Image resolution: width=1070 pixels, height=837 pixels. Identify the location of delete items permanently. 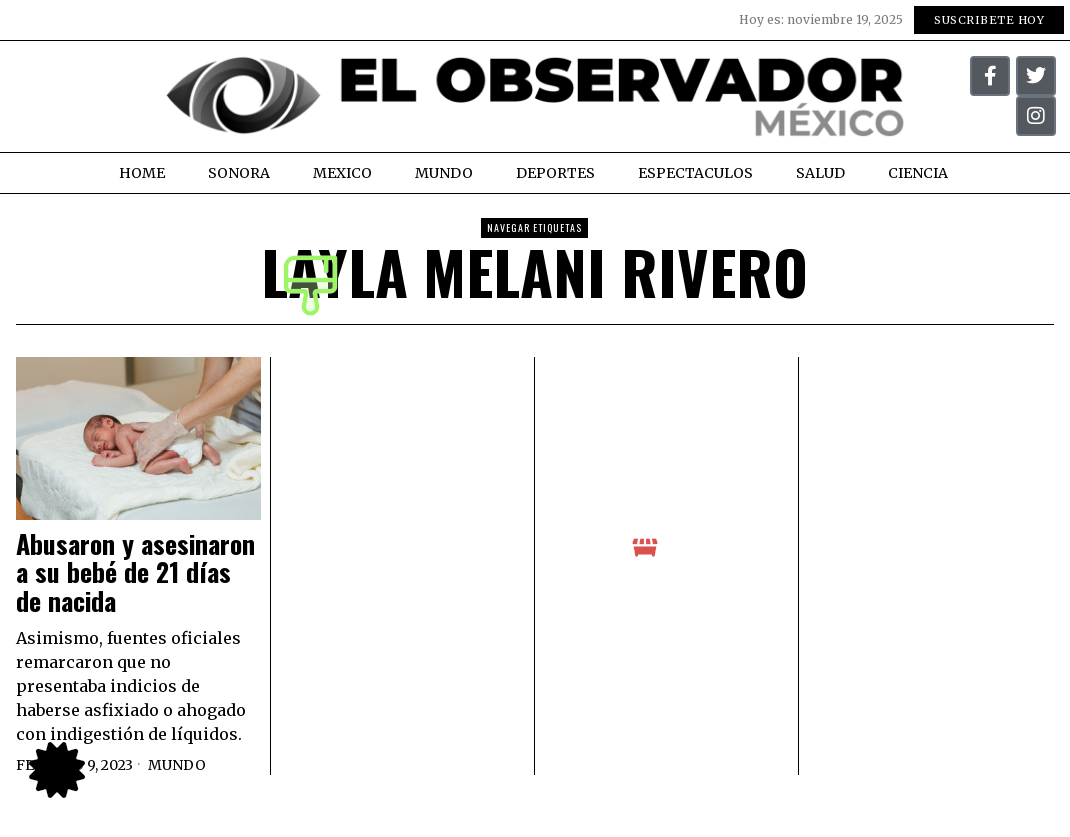
(645, 547).